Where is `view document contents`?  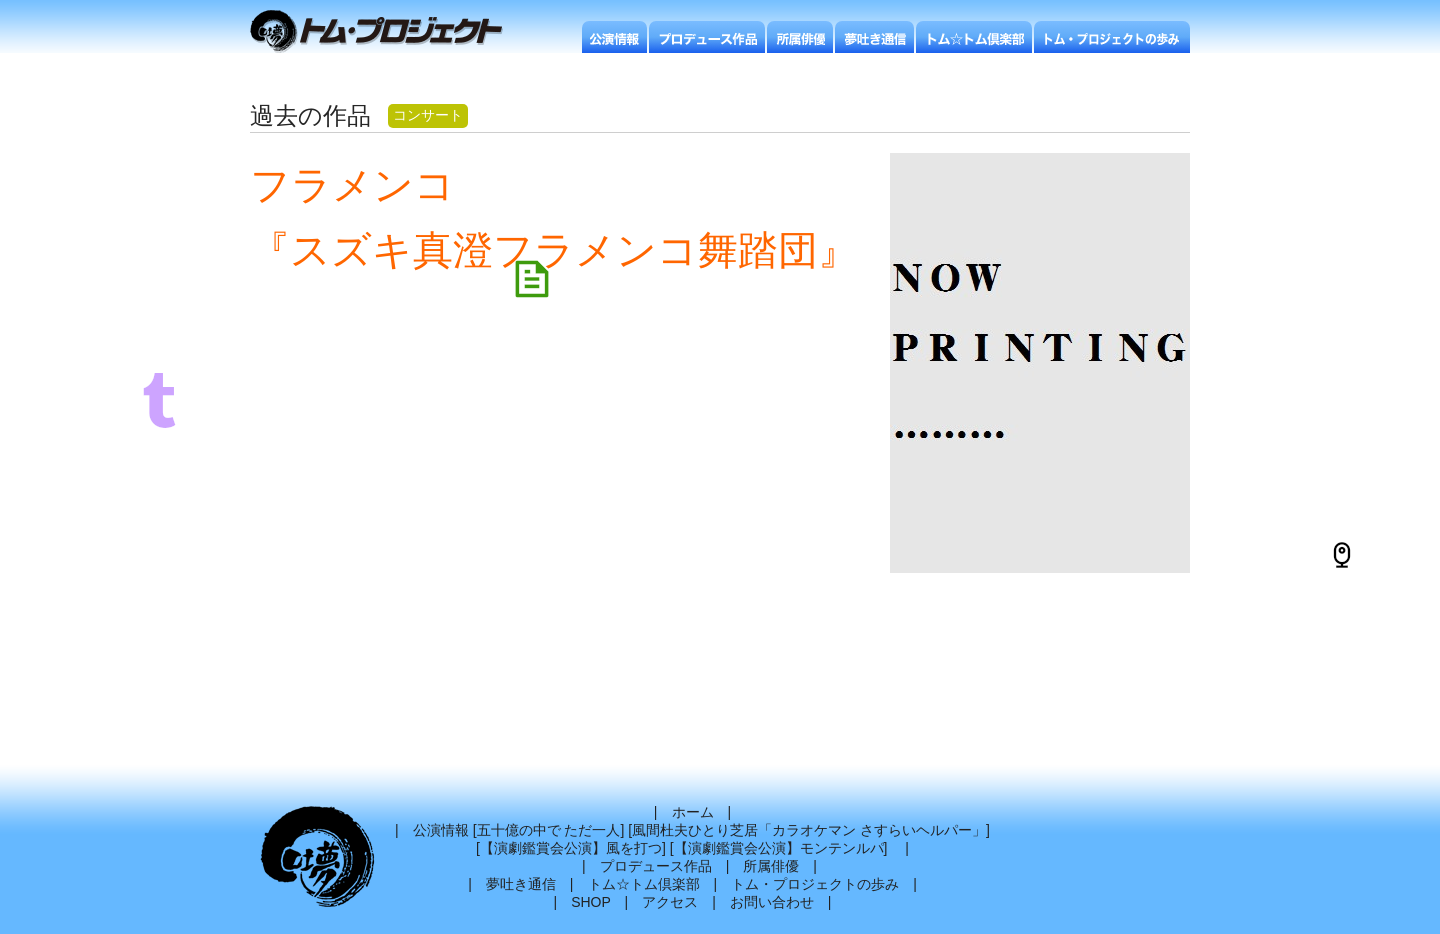 view document contents is located at coordinates (532, 279).